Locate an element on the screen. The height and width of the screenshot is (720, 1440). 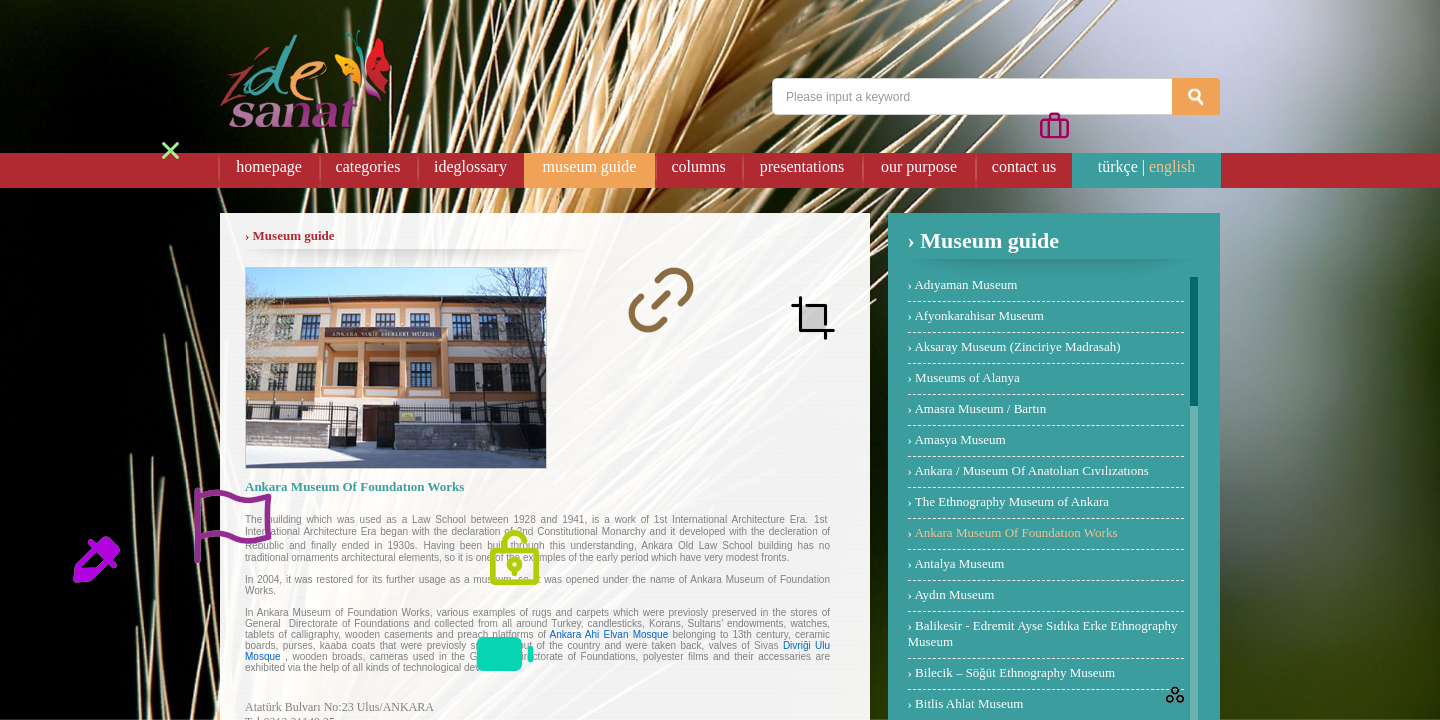
flag or report content is located at coordinates (232, 525).